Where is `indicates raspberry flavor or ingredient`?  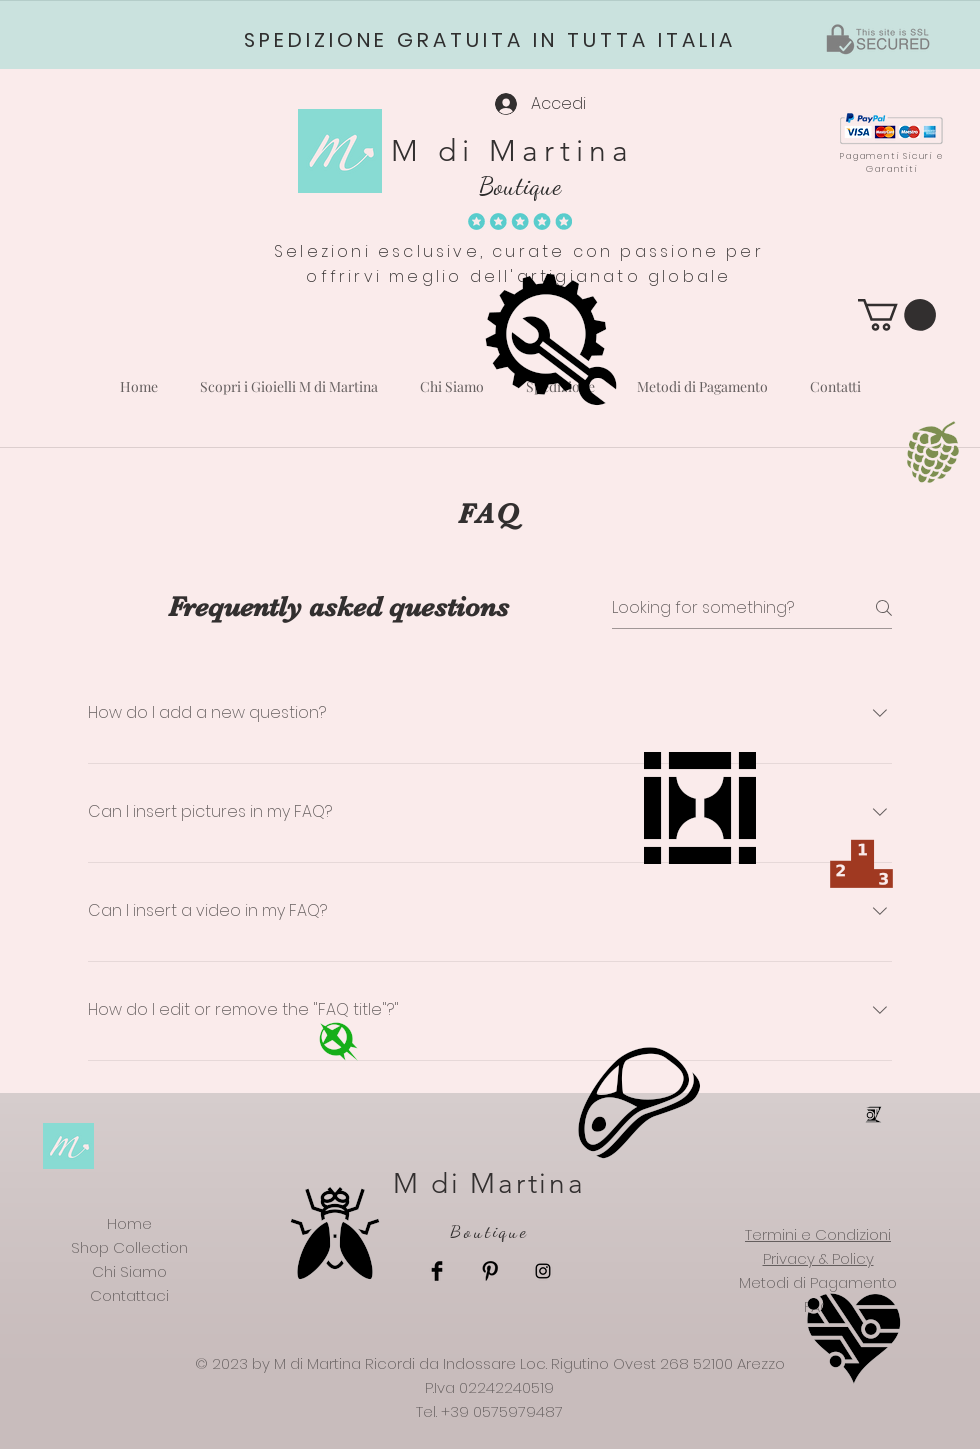 indicates raspberry flavor or ingredient is located at coordinates (933, 452).